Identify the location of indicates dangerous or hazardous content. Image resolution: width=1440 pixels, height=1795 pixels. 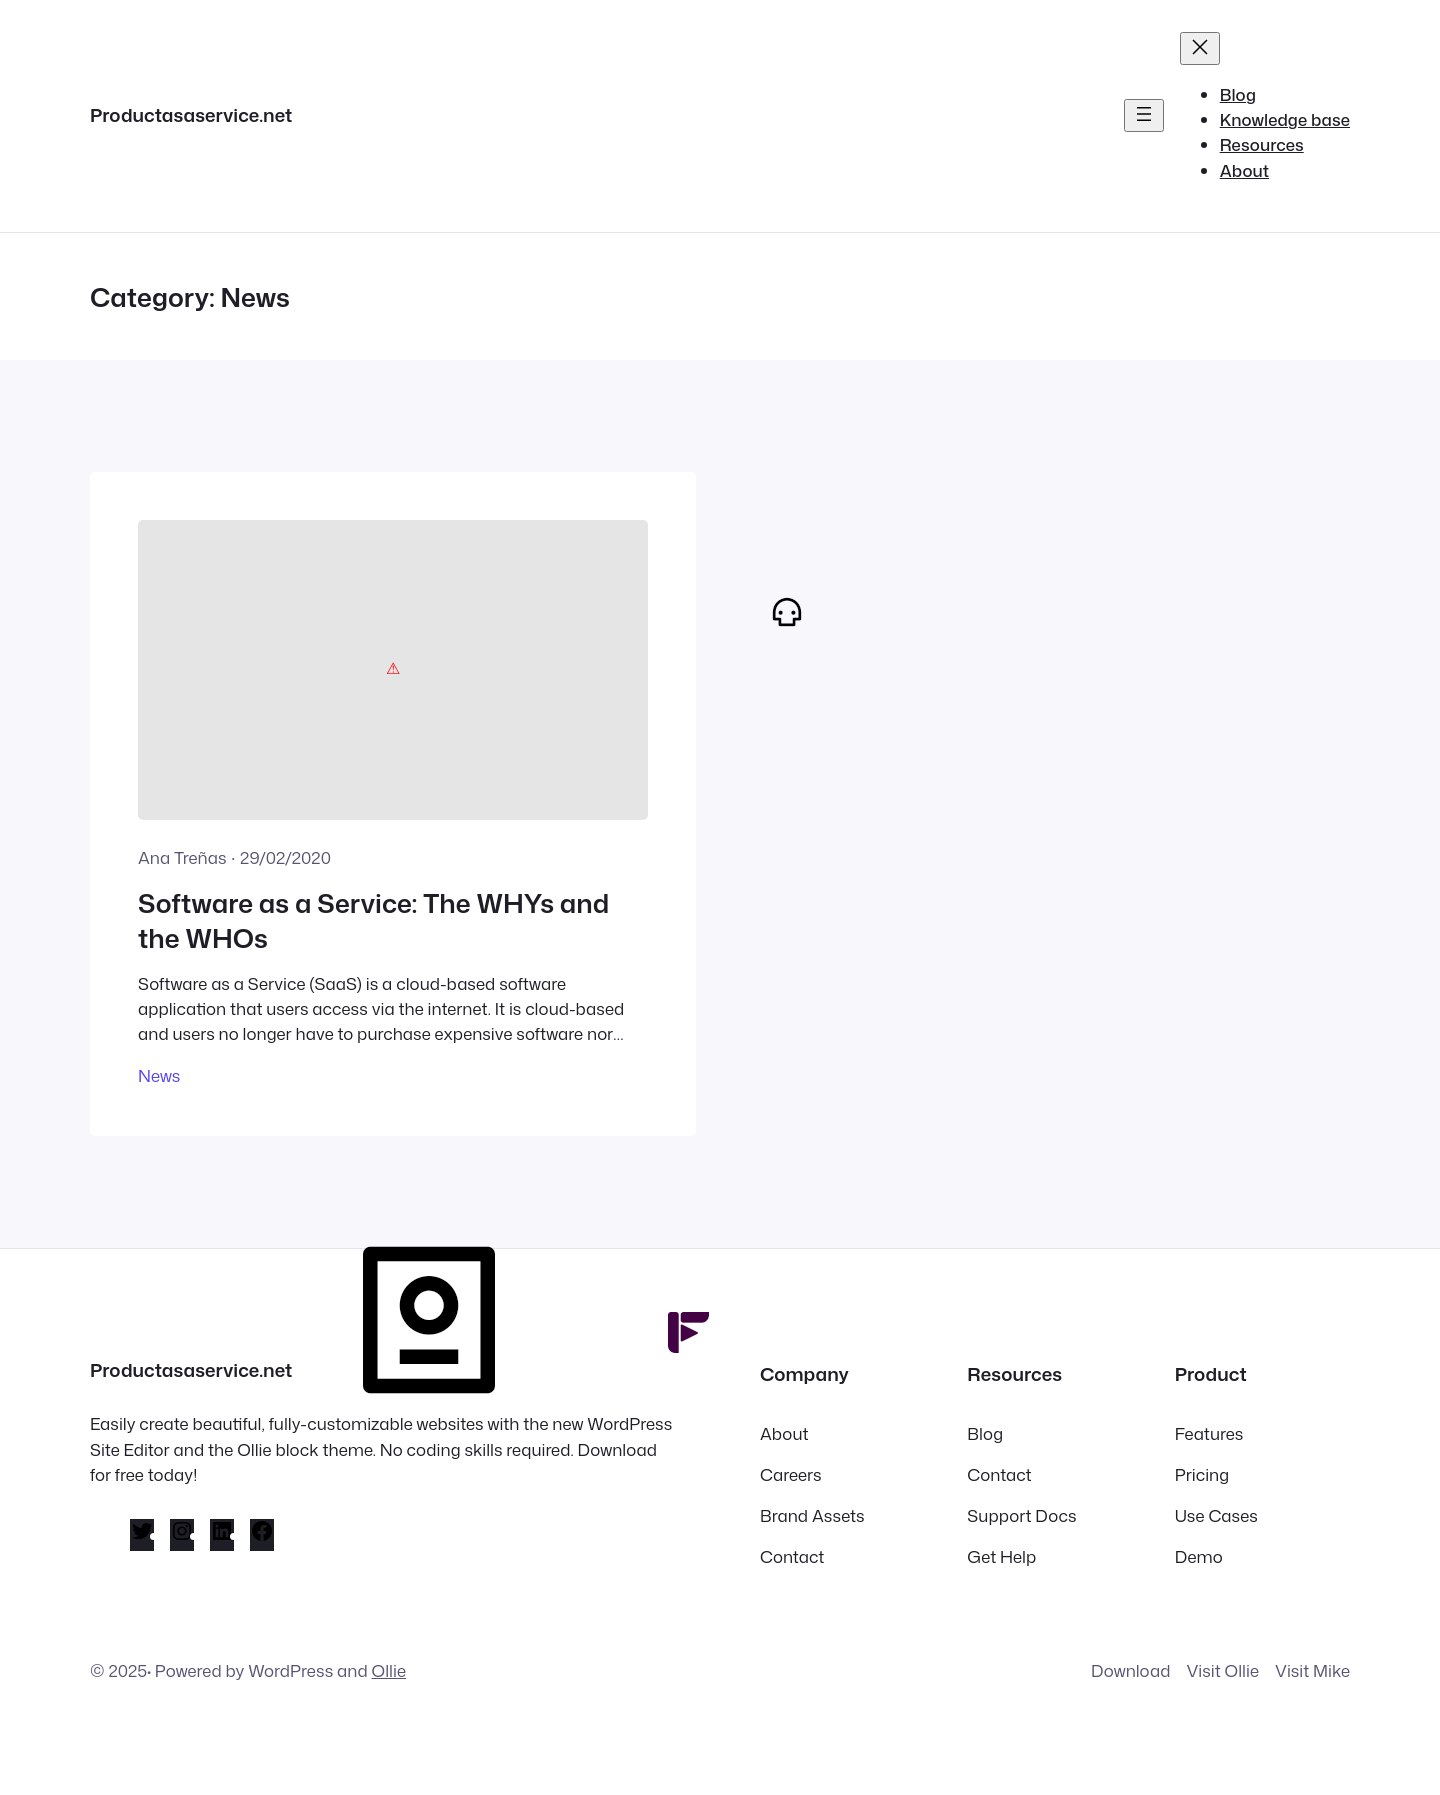
(787, 612).